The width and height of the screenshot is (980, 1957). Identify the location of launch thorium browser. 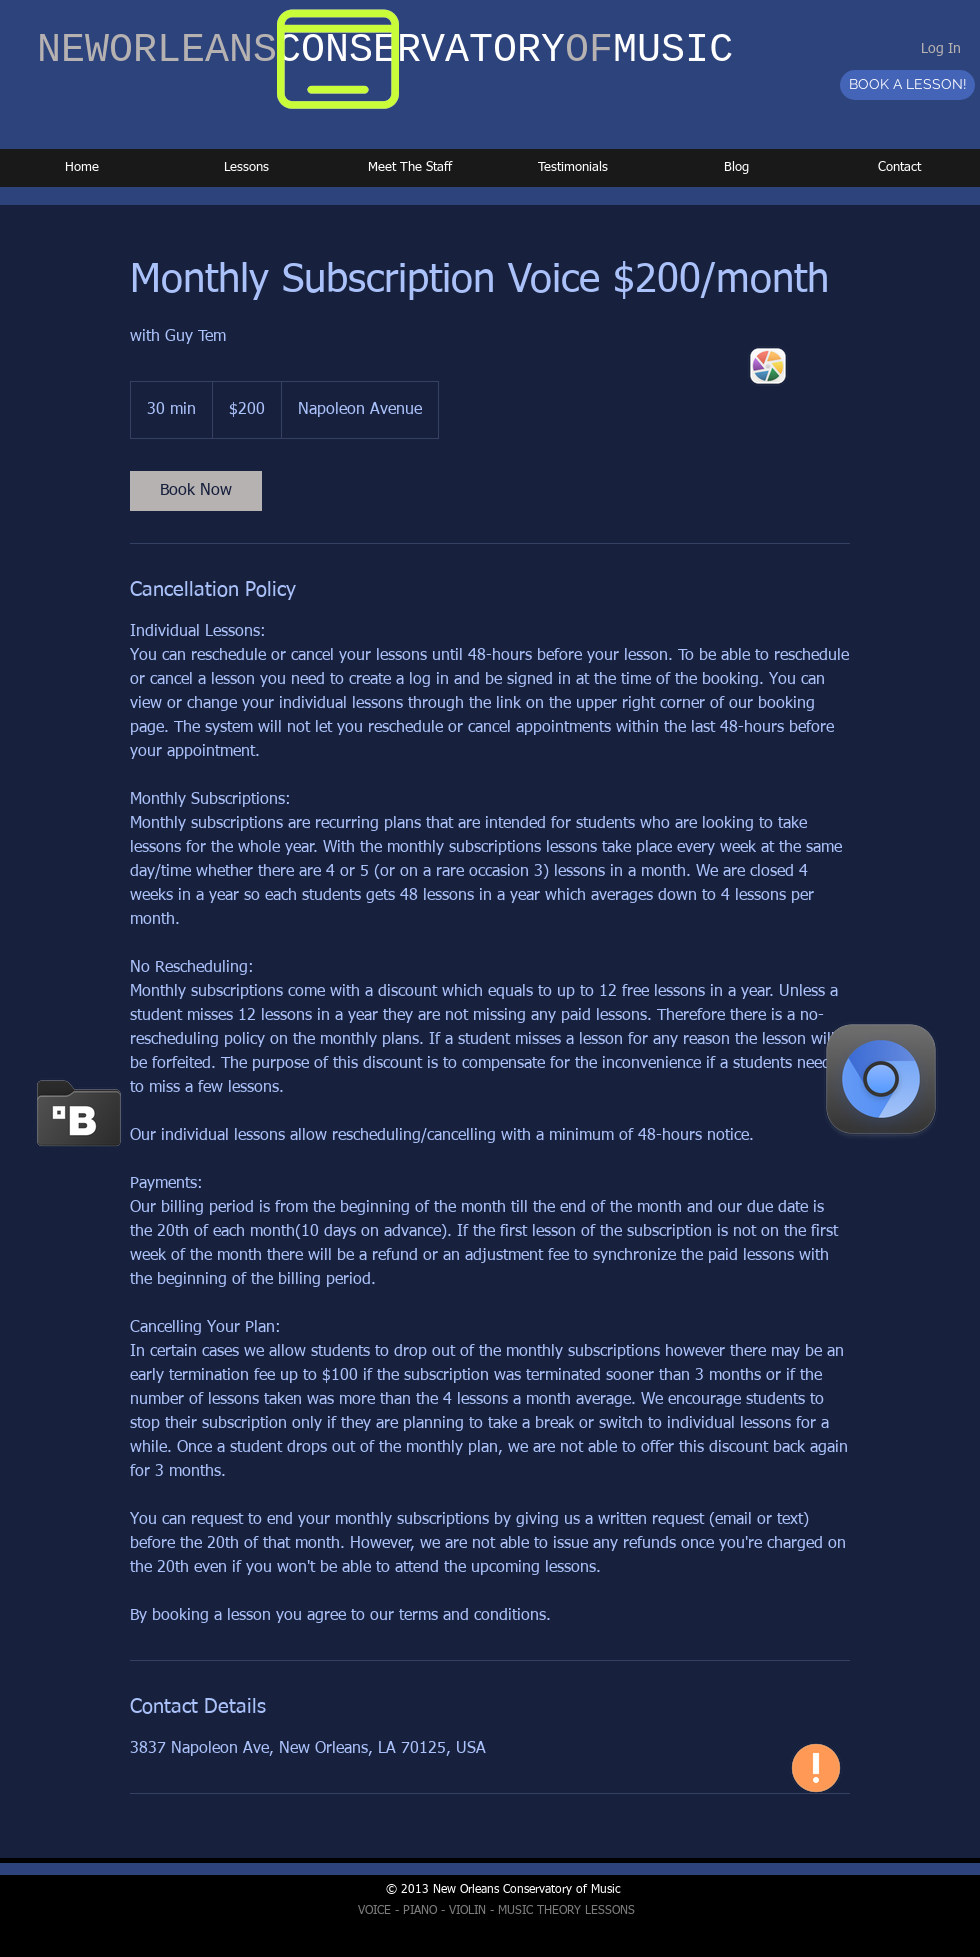
(881, 1079).